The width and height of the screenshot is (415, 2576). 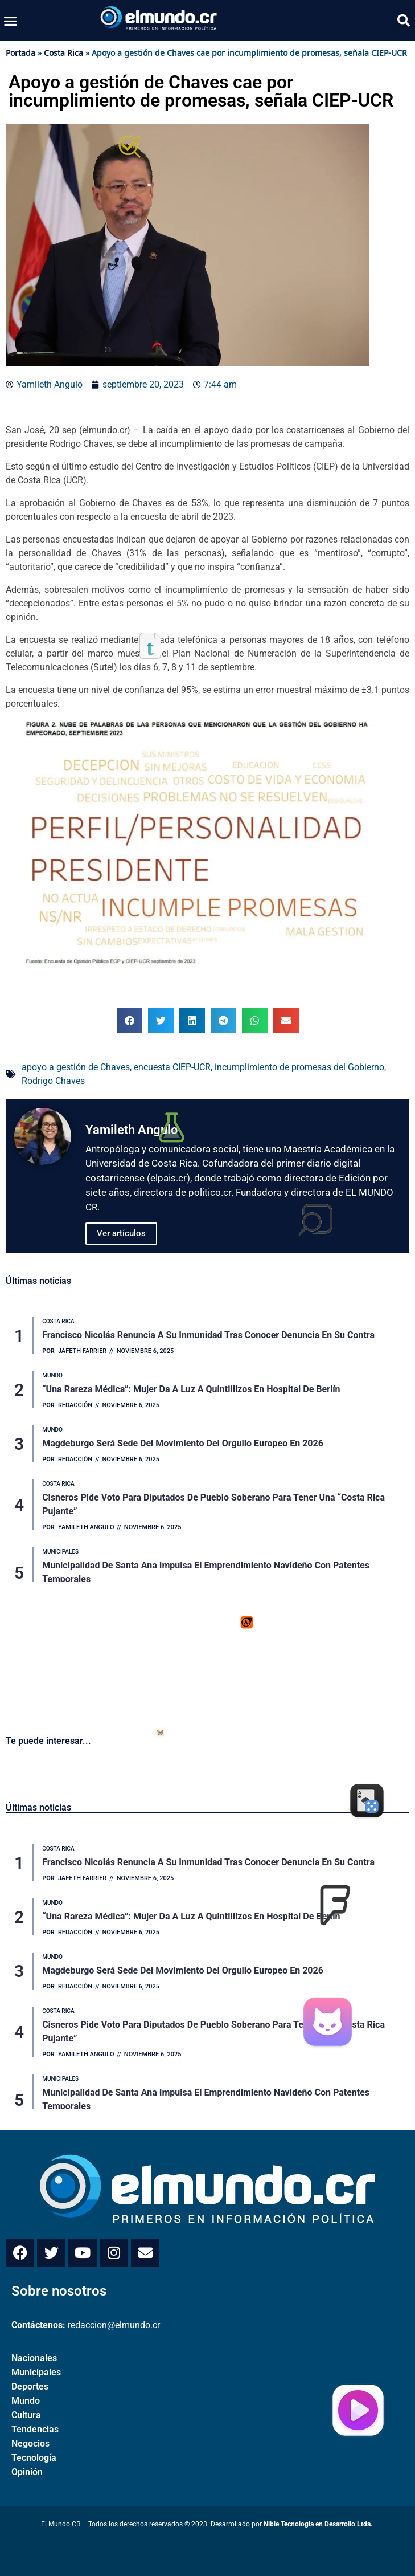 What do you see at coordinates (130, 147) in the screenshot?
I see `open system configuration or setup assistant` at bounding box center [130, 147].